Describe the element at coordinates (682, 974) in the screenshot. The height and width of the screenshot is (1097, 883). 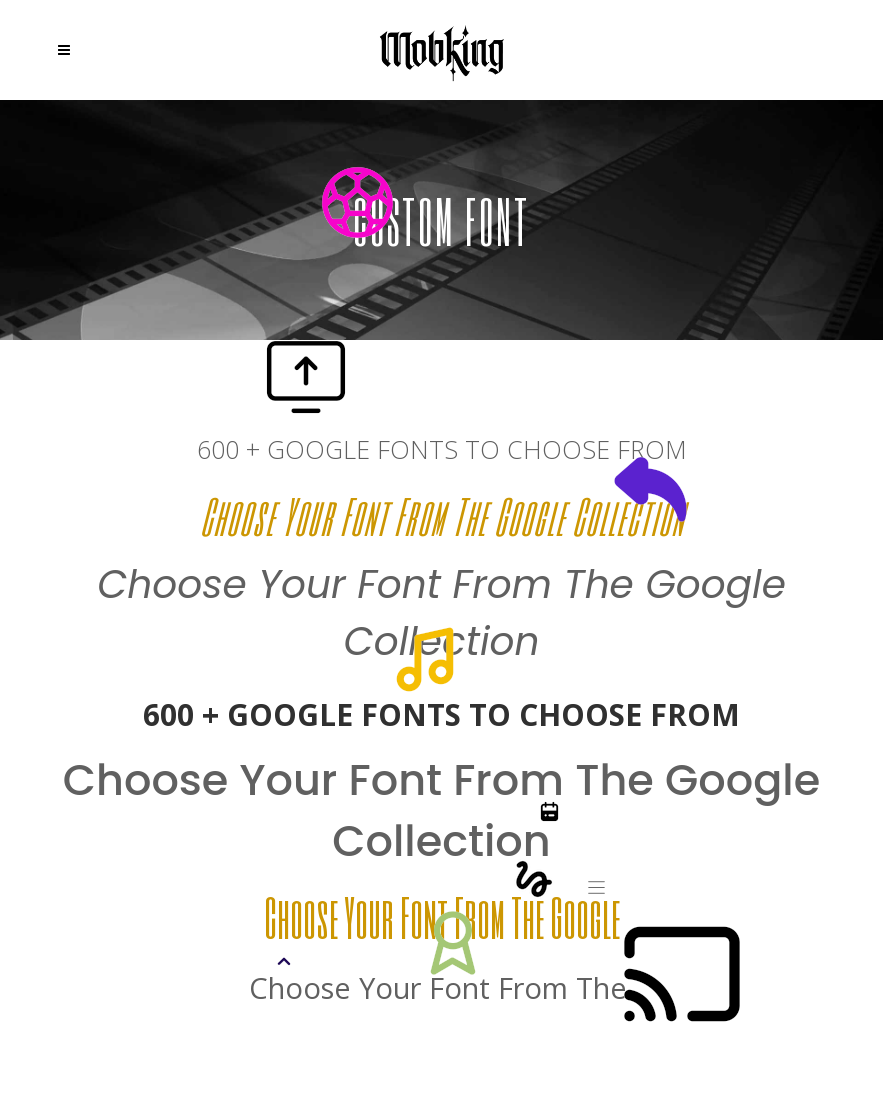
I see `cast media to a nearby device` at that location.